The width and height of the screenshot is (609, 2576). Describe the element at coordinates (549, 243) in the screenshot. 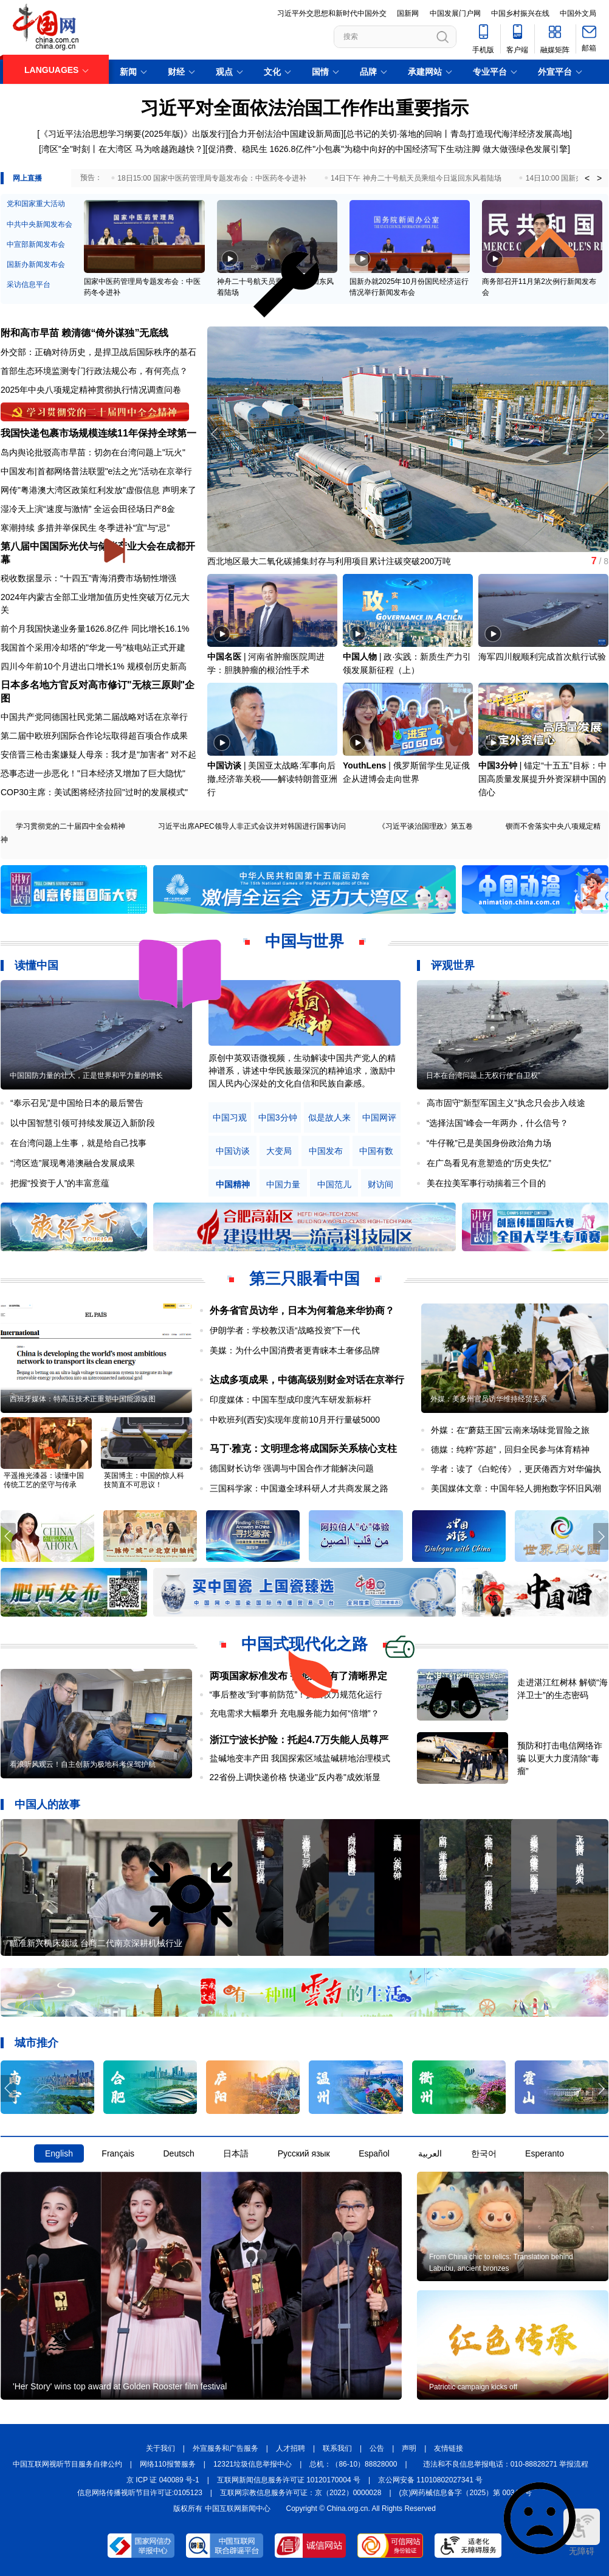

I see `collapse an expanded section` at that location.